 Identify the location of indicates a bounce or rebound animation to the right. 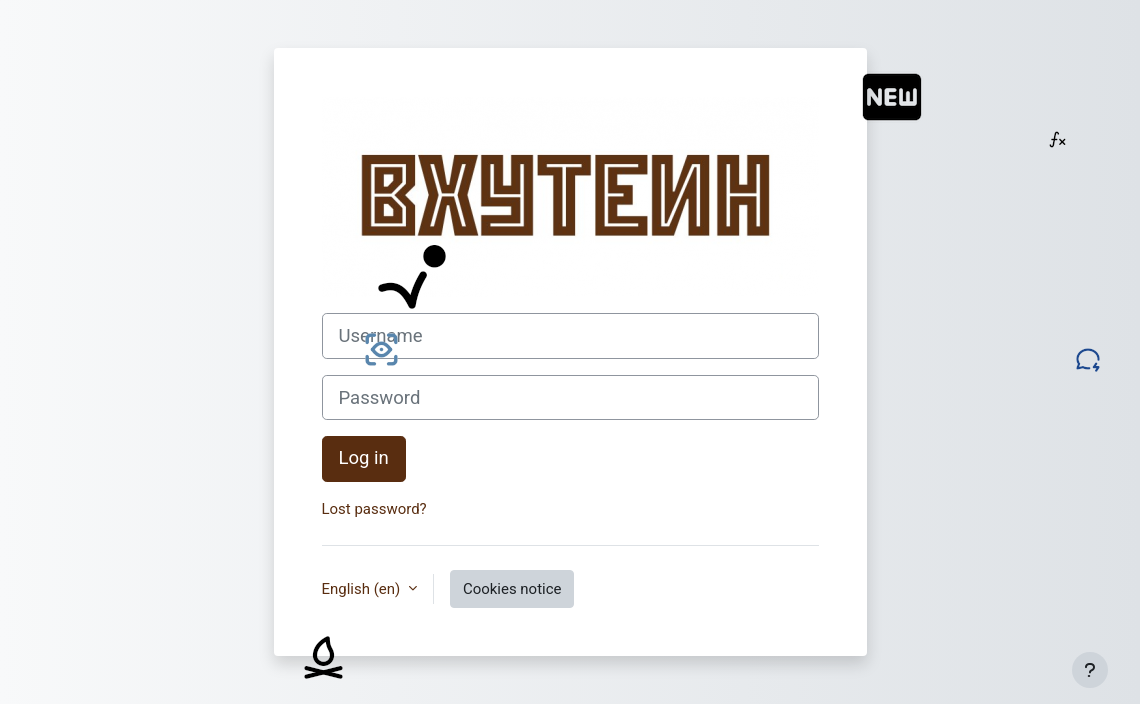
(412, 275).